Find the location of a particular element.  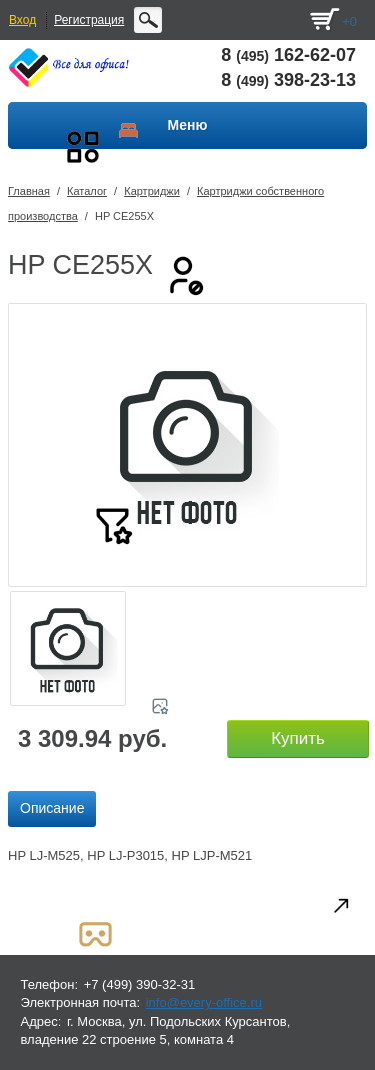

access virtual reality or VR mode is located at coordinates (95, 933).